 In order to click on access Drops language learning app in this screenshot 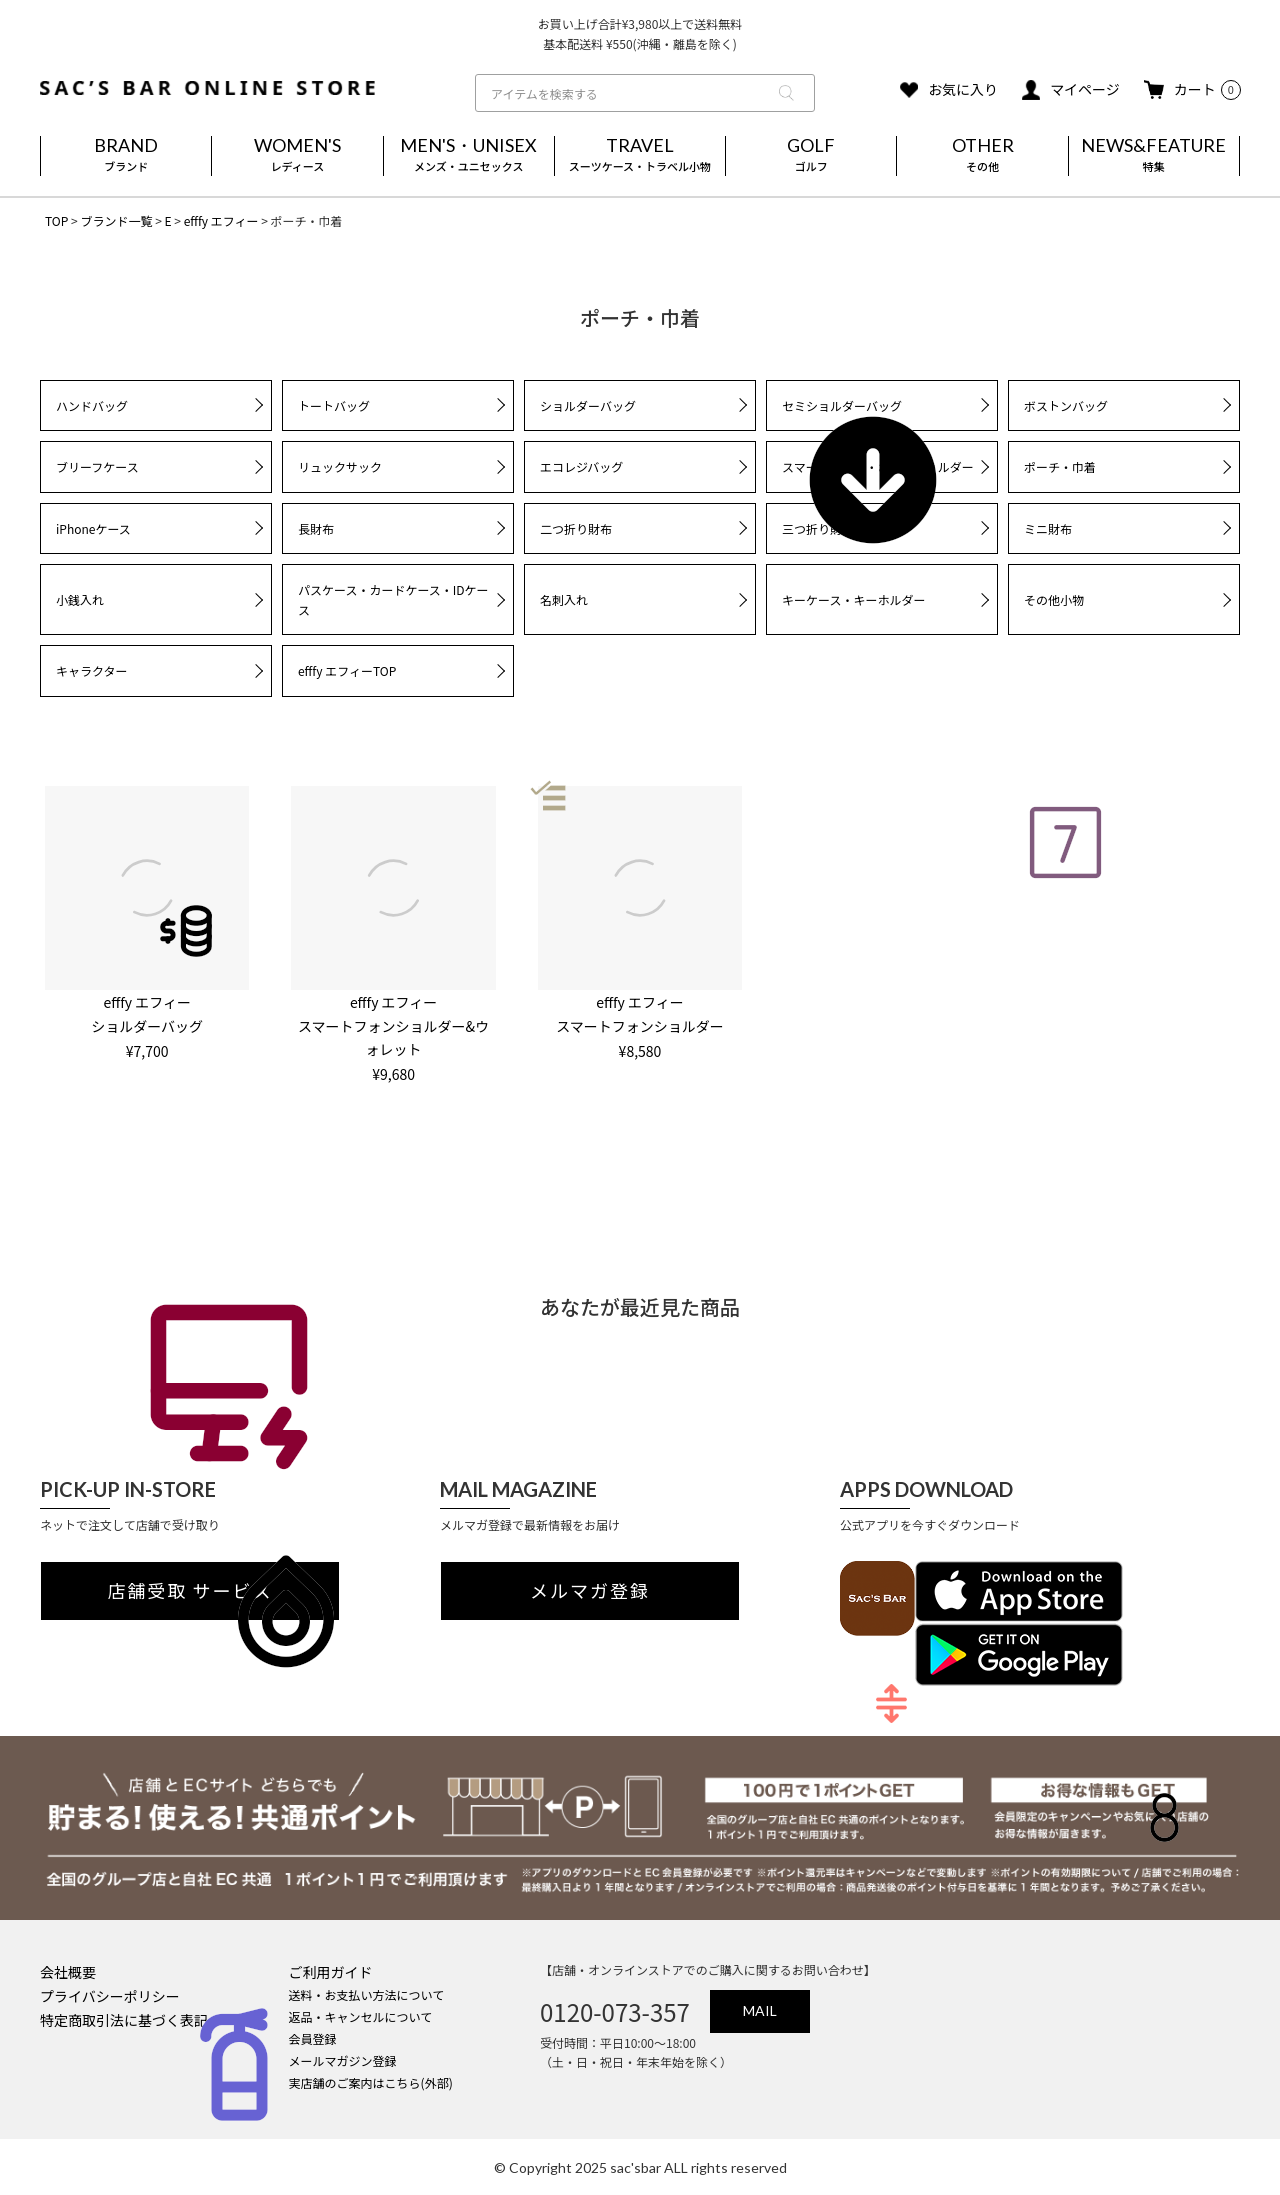, I will do `click(286, 1614)`.